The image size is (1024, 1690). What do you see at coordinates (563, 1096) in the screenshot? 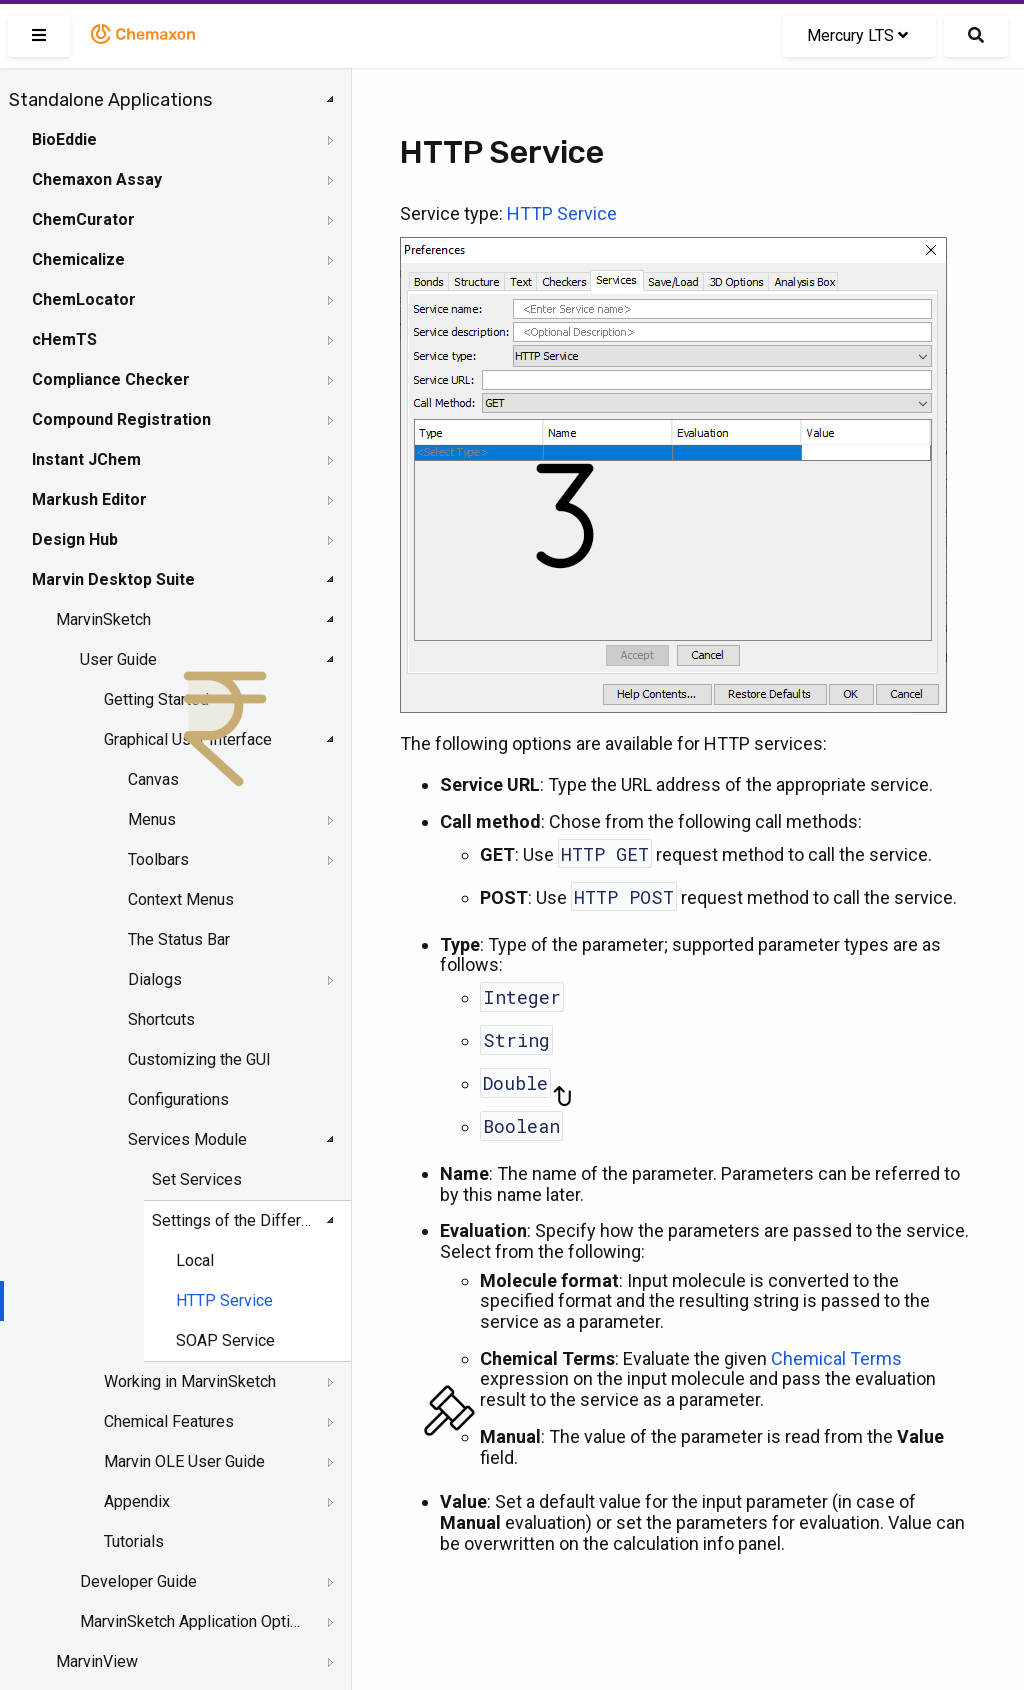
I see `go back to previous screen or section` at bounding box center [563, 1096].